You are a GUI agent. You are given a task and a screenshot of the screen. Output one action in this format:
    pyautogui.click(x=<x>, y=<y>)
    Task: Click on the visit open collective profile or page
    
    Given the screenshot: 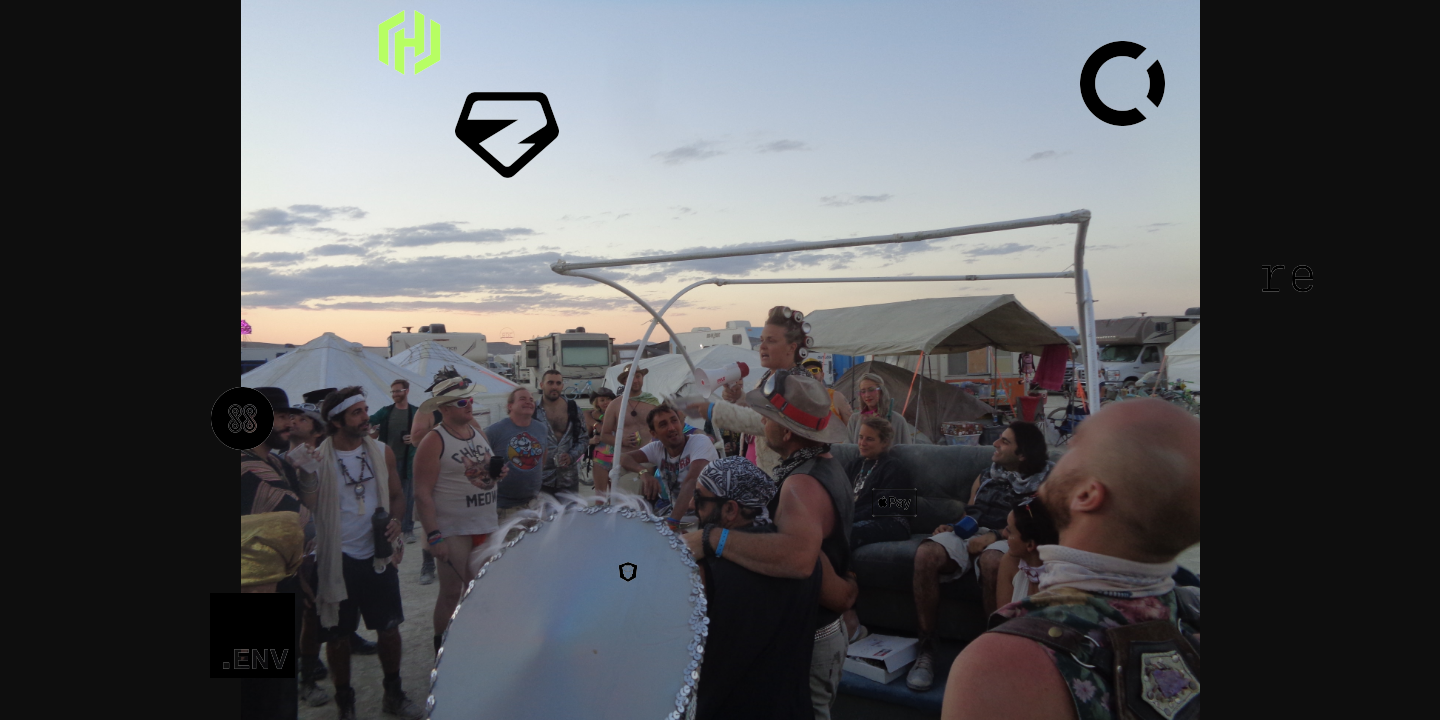 What is the action you would take?
    pyautogui.click(x=1122, y=83)
    